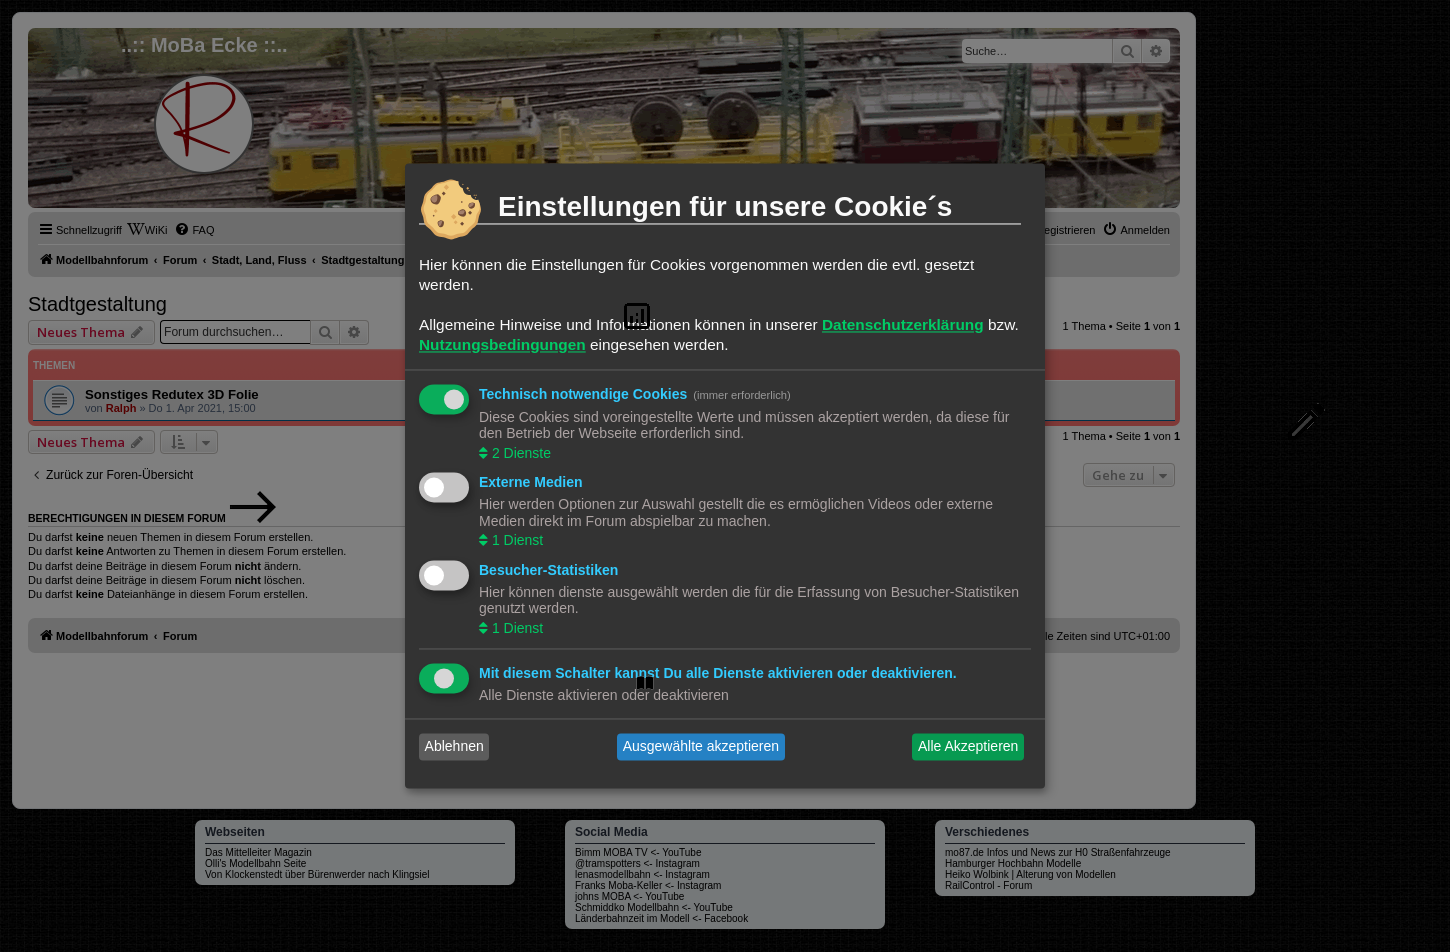  What do you see at coordinates (1306, 421) in the screenshot?
I see `edit or modify content` at bounding box center [1306, 421].